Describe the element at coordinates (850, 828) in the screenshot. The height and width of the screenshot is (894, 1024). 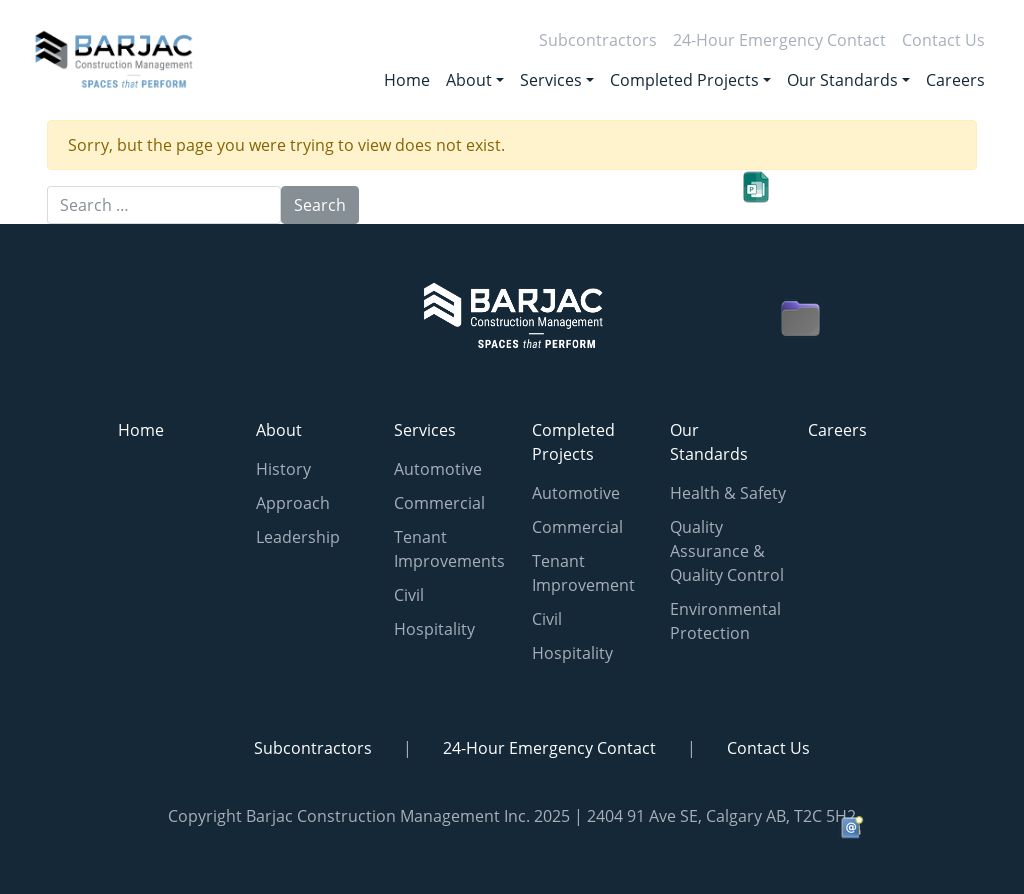
I see `create a new contact in address book` at that location.